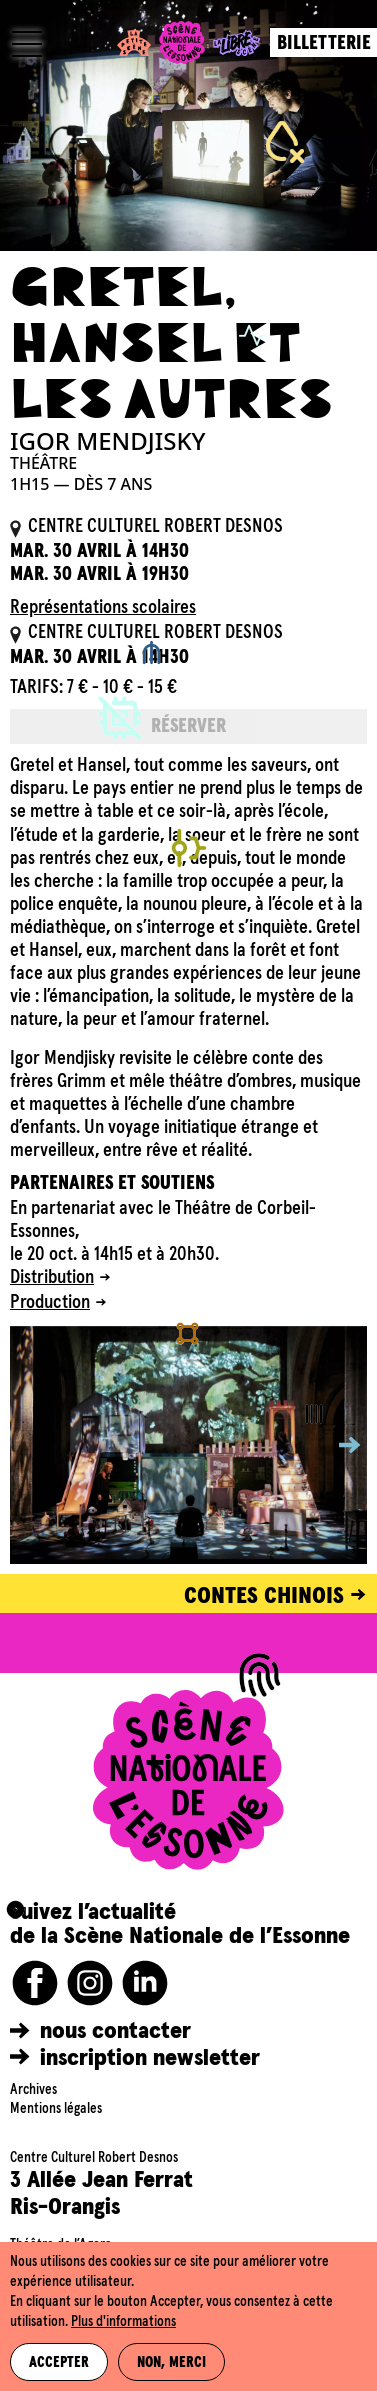  I want to click on disable water or liquid-related feature, so click(282, 141).